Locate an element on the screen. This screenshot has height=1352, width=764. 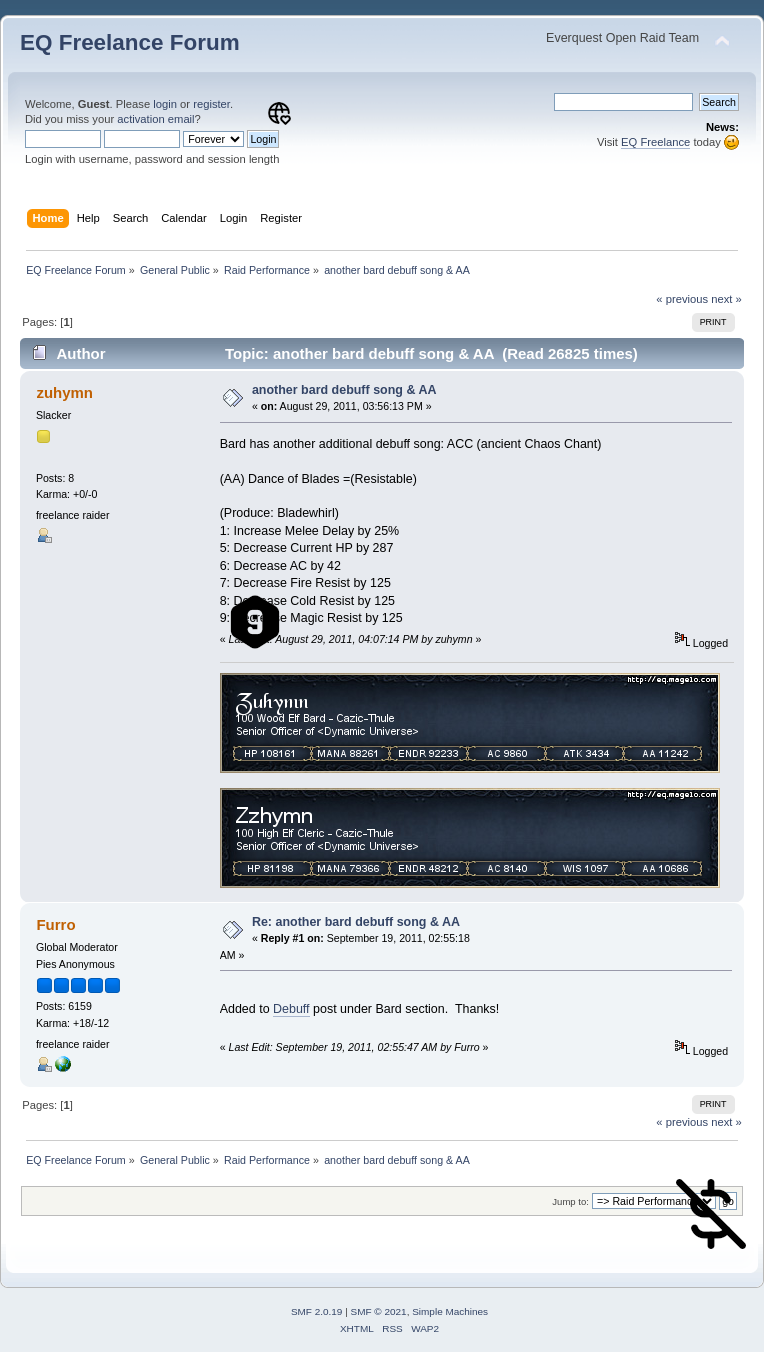
indicates a free or no-cost item is located at coordinates (711, 1214).